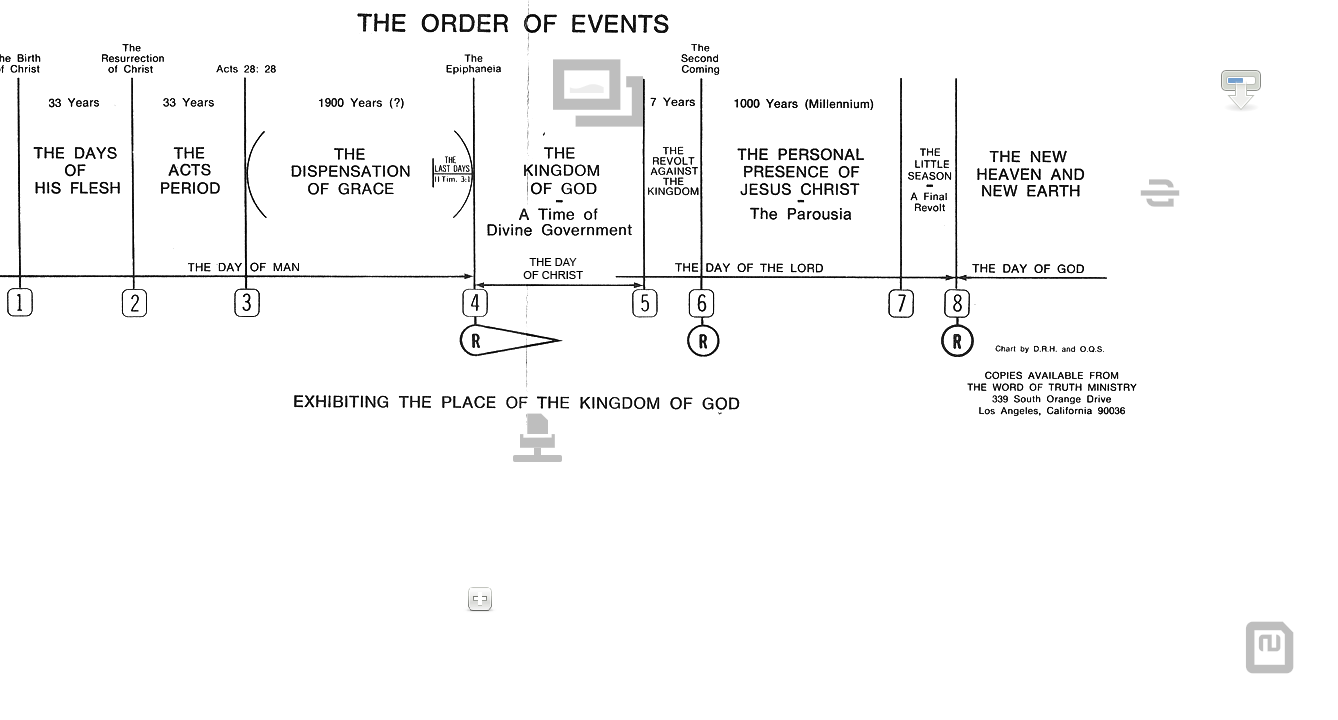  What do you see at coordinates (598, 93) in the screenshot?
I see `indicates a photo or image collection` at bounding box center [598, 93].